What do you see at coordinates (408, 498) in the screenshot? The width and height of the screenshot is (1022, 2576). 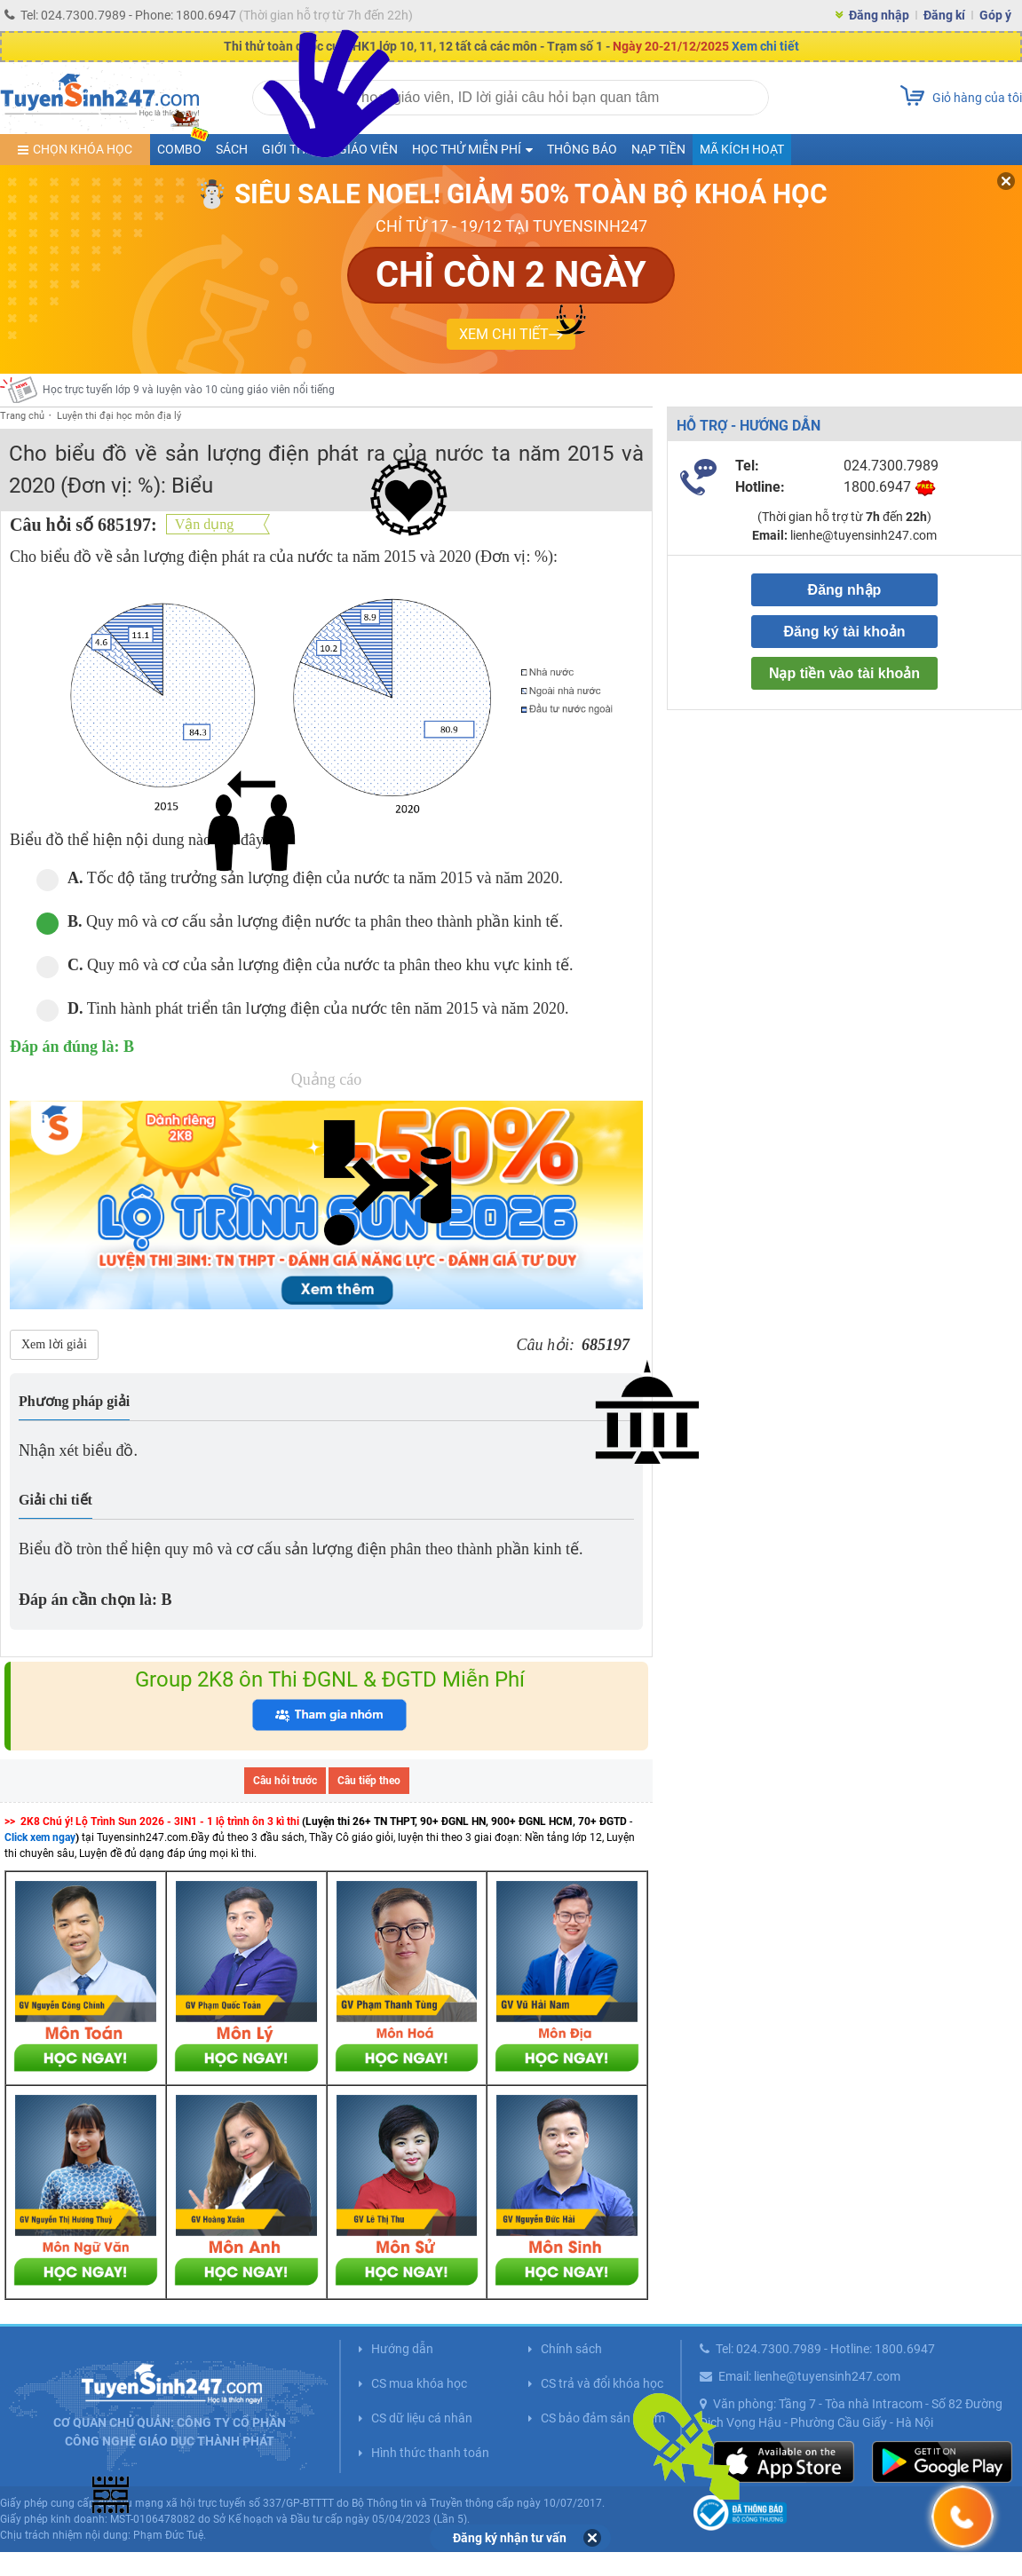 I see `indicates a locked or committed relationship status` at bounding box center [408, 498].